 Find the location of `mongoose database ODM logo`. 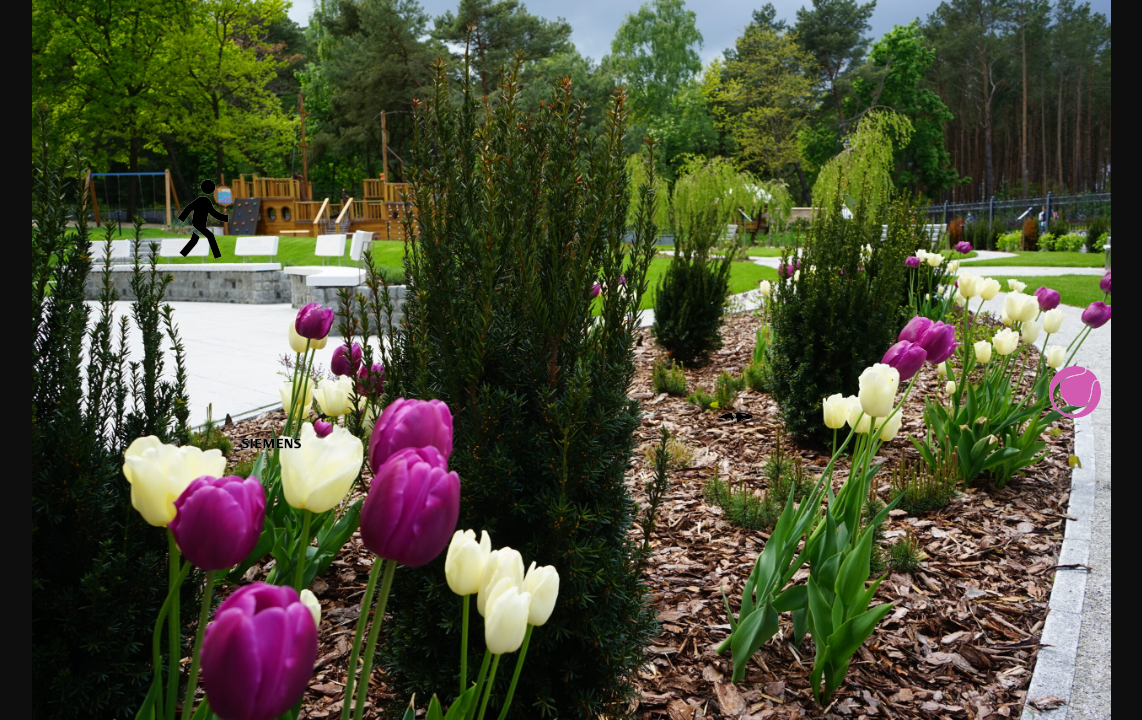

mongoose database ODM logo is located at coordinates (735, 419).